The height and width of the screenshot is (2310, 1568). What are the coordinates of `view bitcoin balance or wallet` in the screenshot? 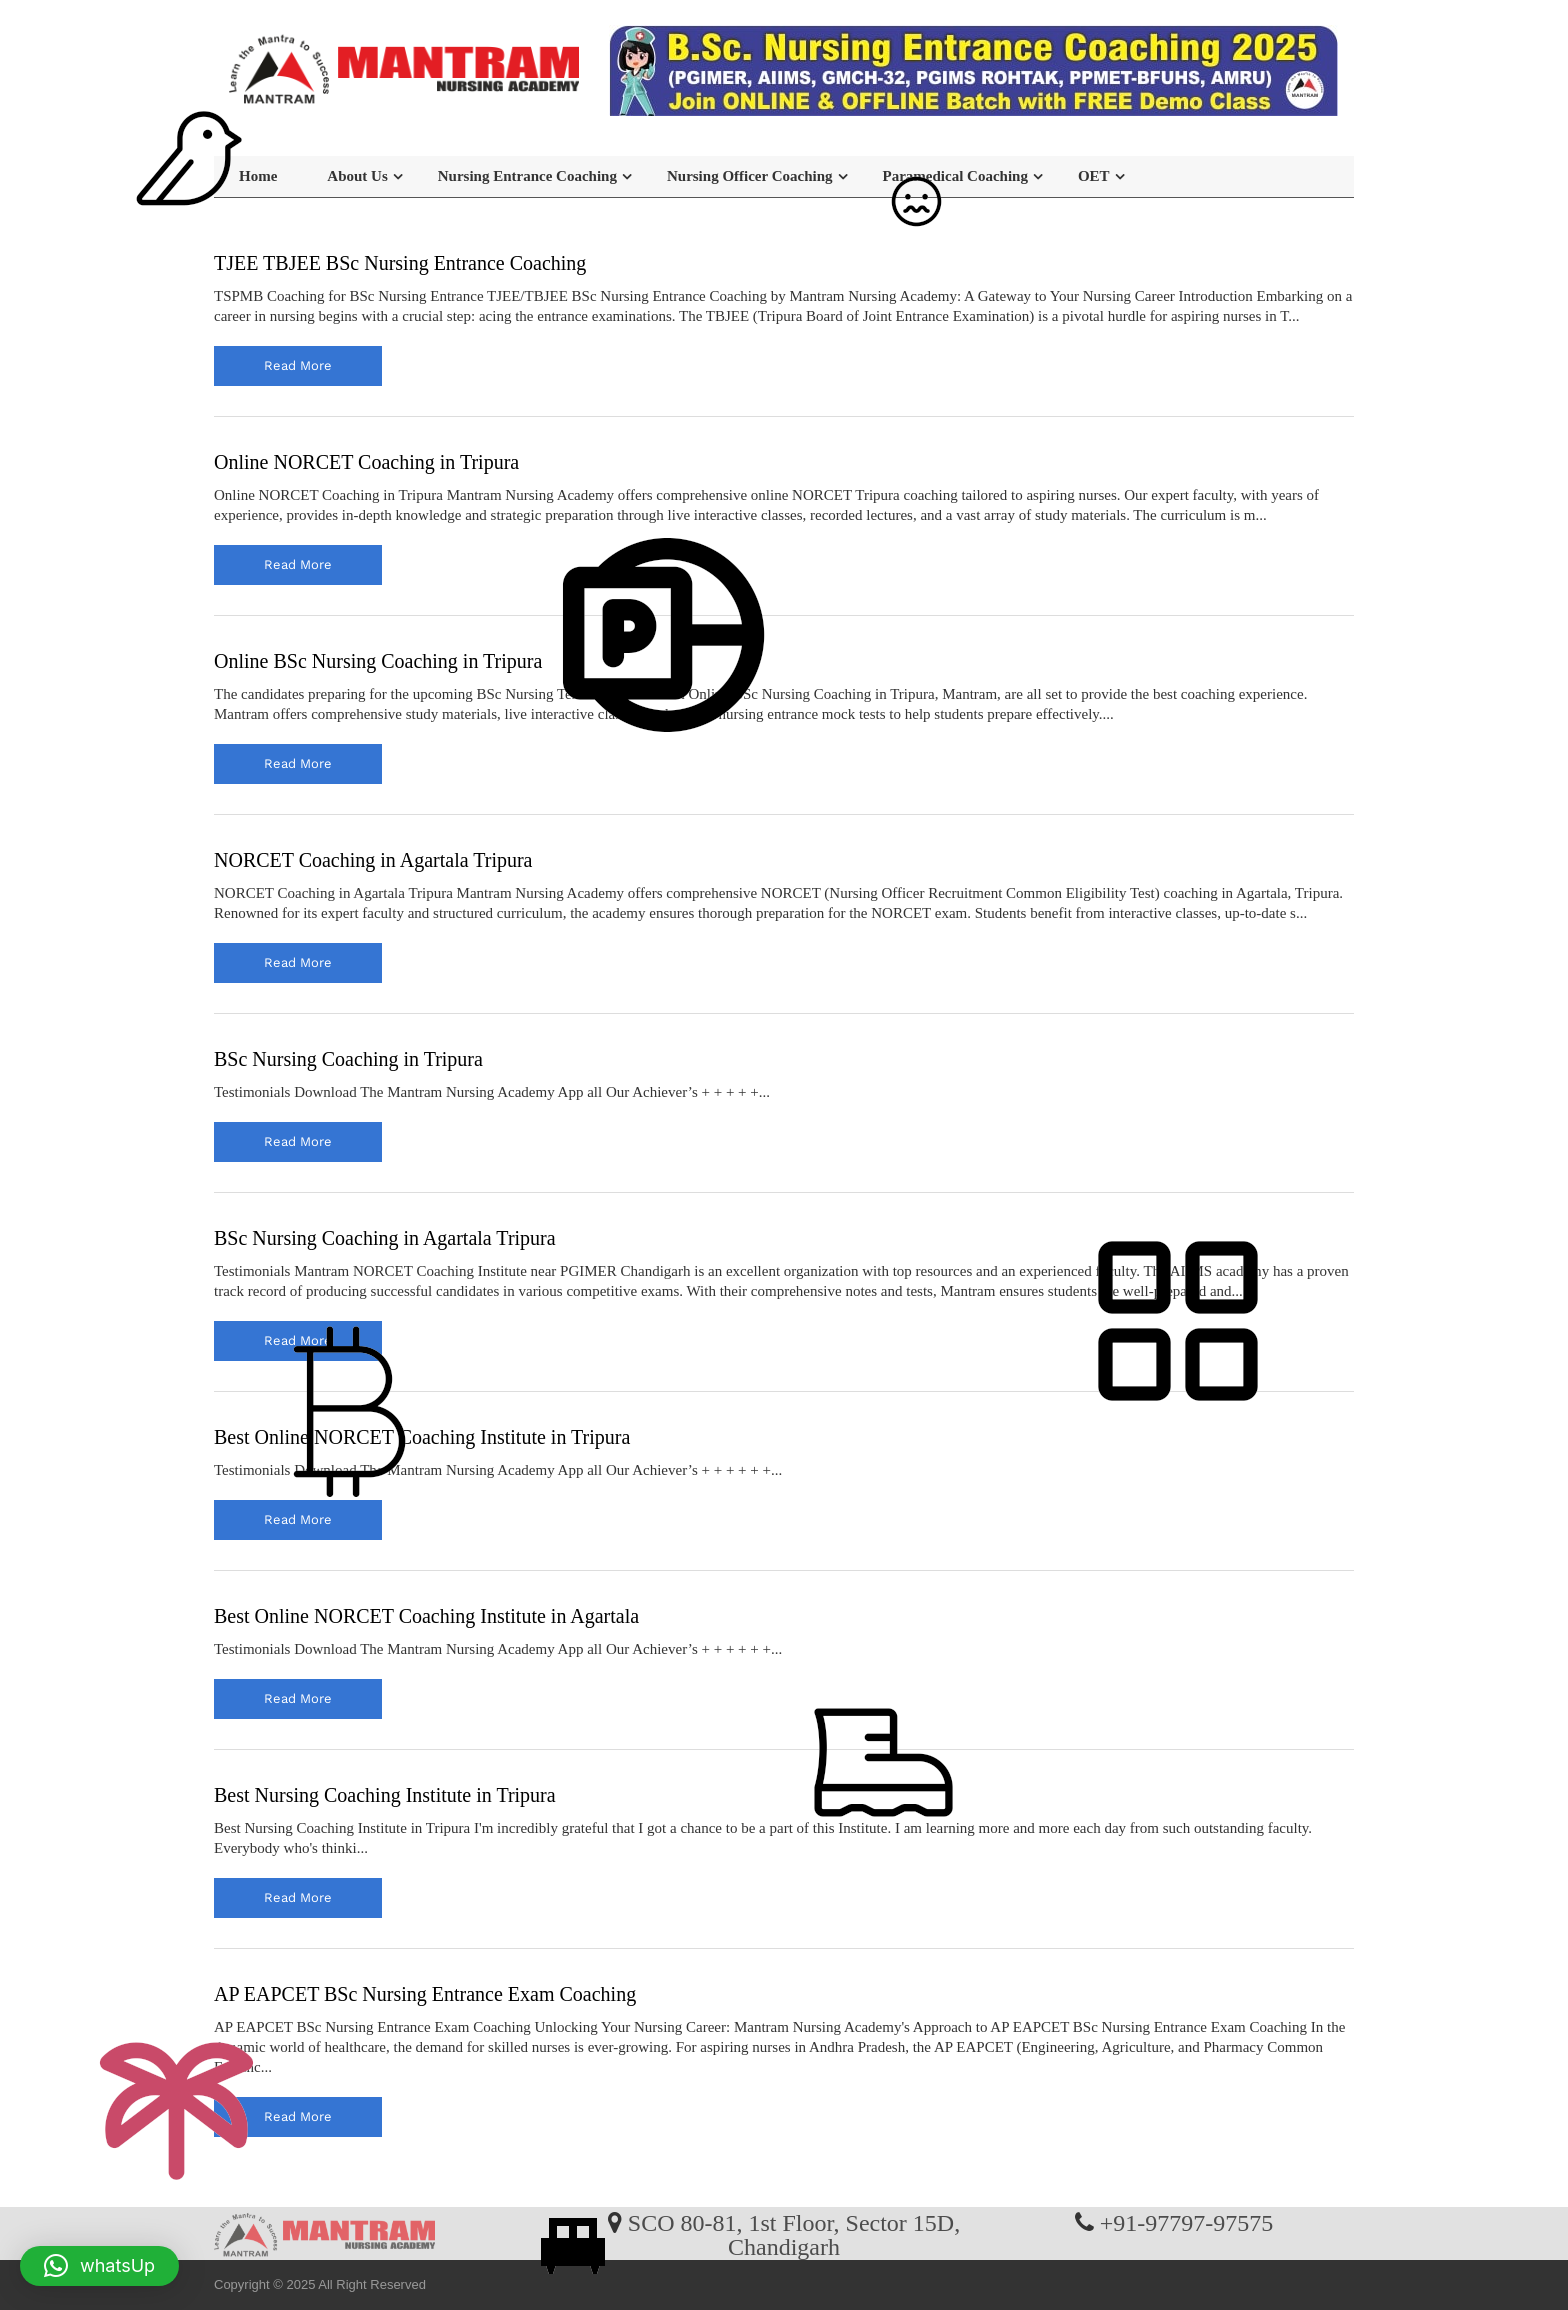 It's located at (343, 1415).